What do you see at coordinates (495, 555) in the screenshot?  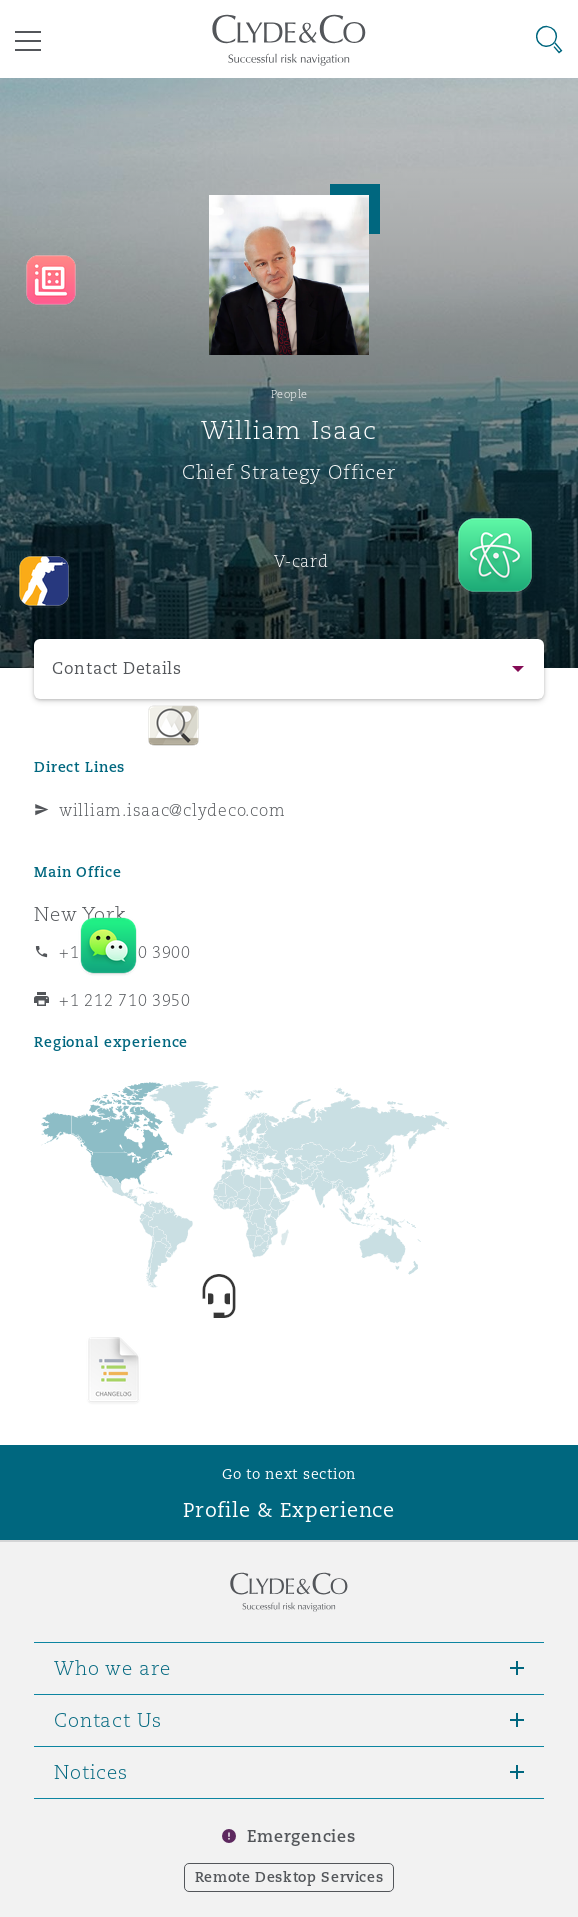 I see `open Atom text editor` at bounding box center [495, 555].